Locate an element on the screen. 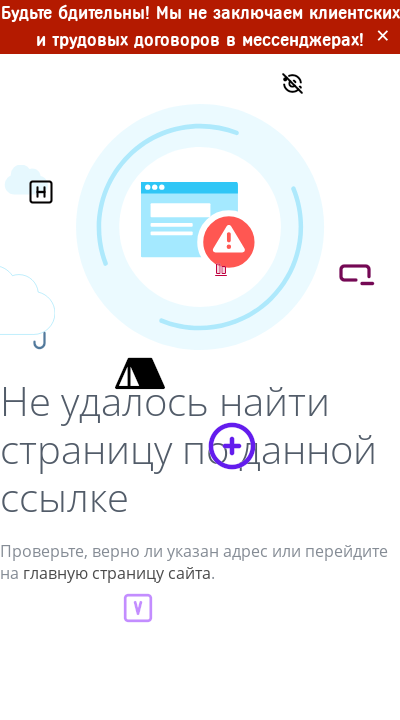 This screenshot has width=400, height=720. the letter J text element or keyboard shortcut indicator is located at coordinates (39, 340).